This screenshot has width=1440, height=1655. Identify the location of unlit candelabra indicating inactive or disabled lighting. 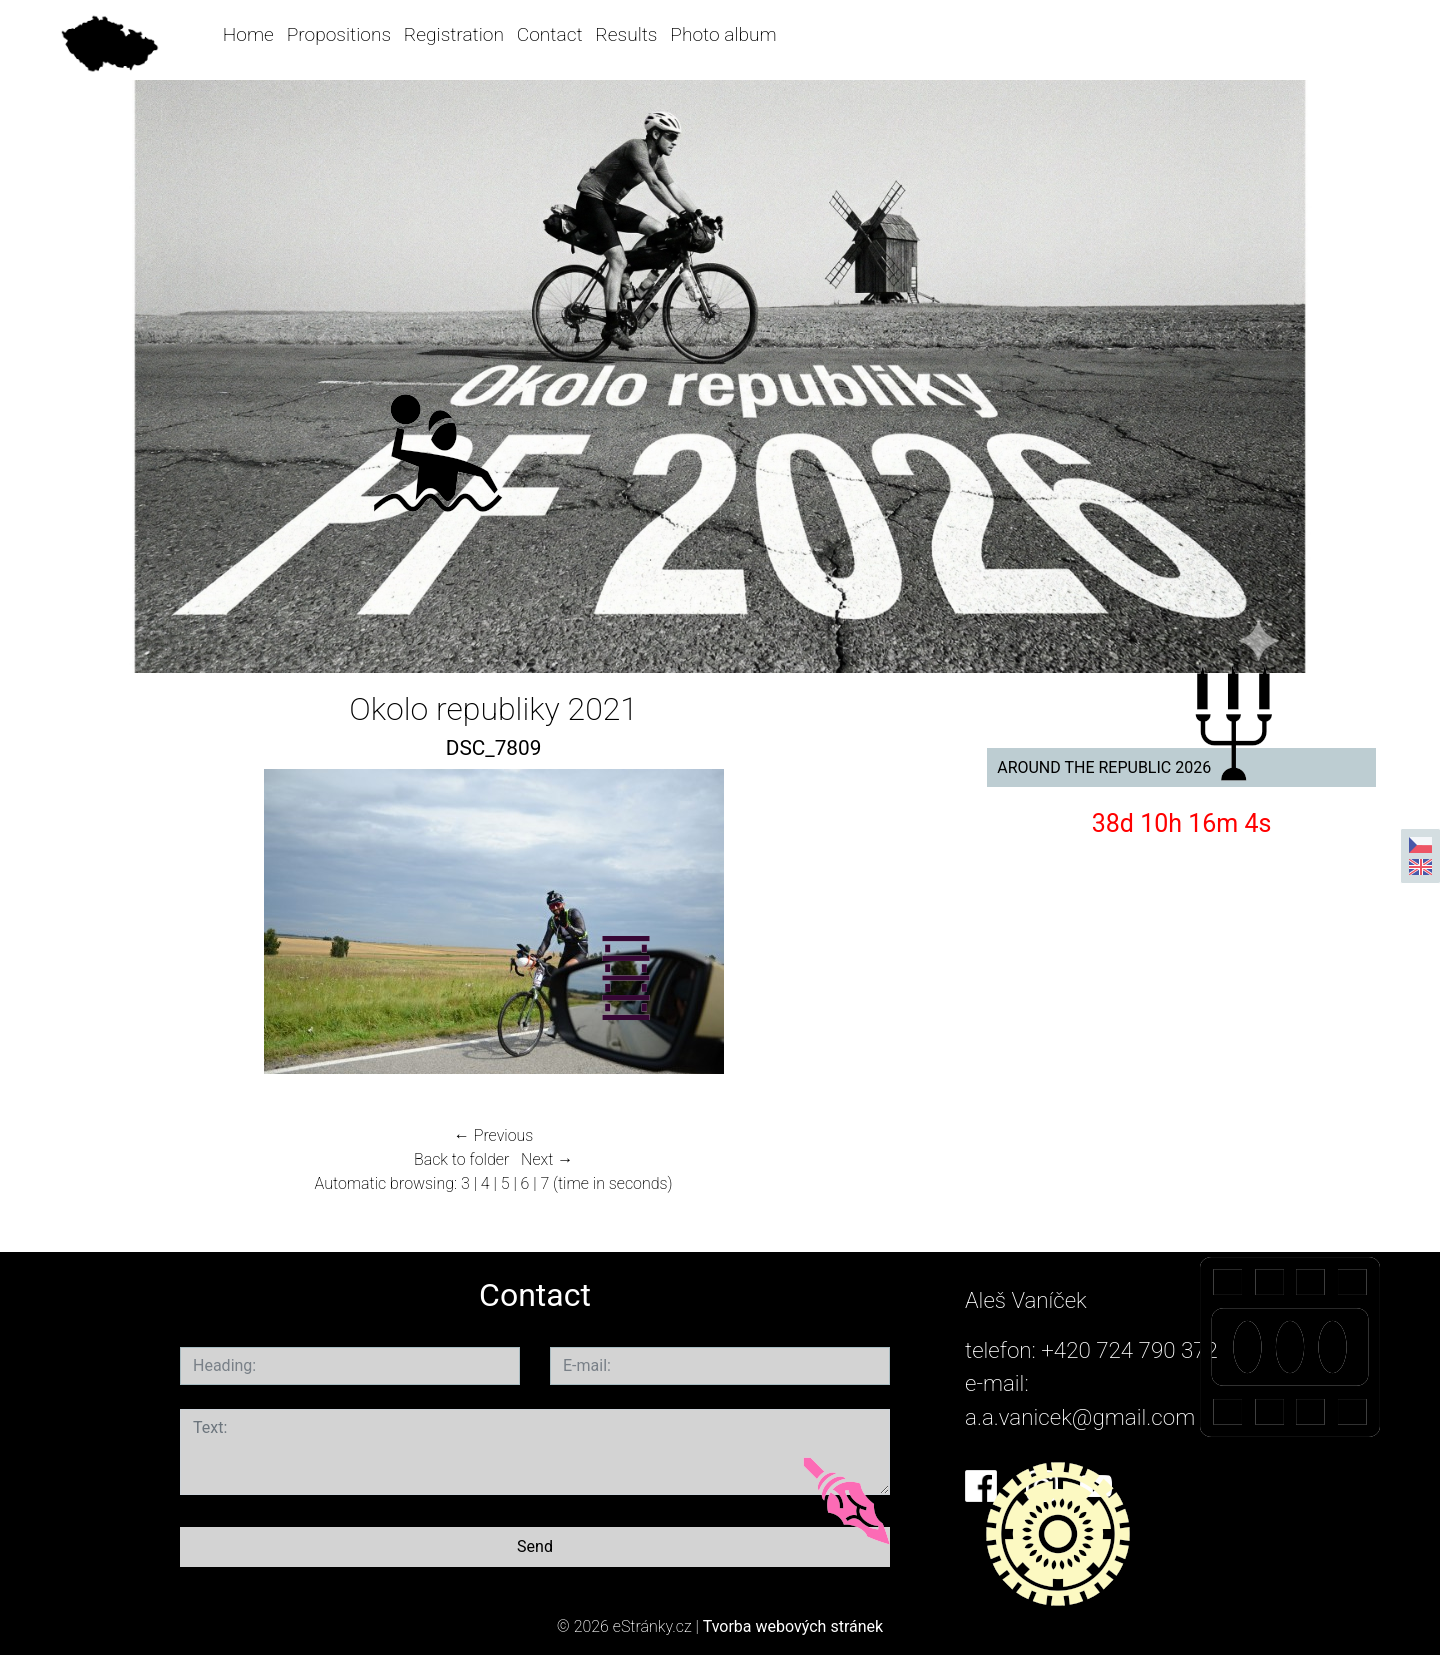
(1233, 722).